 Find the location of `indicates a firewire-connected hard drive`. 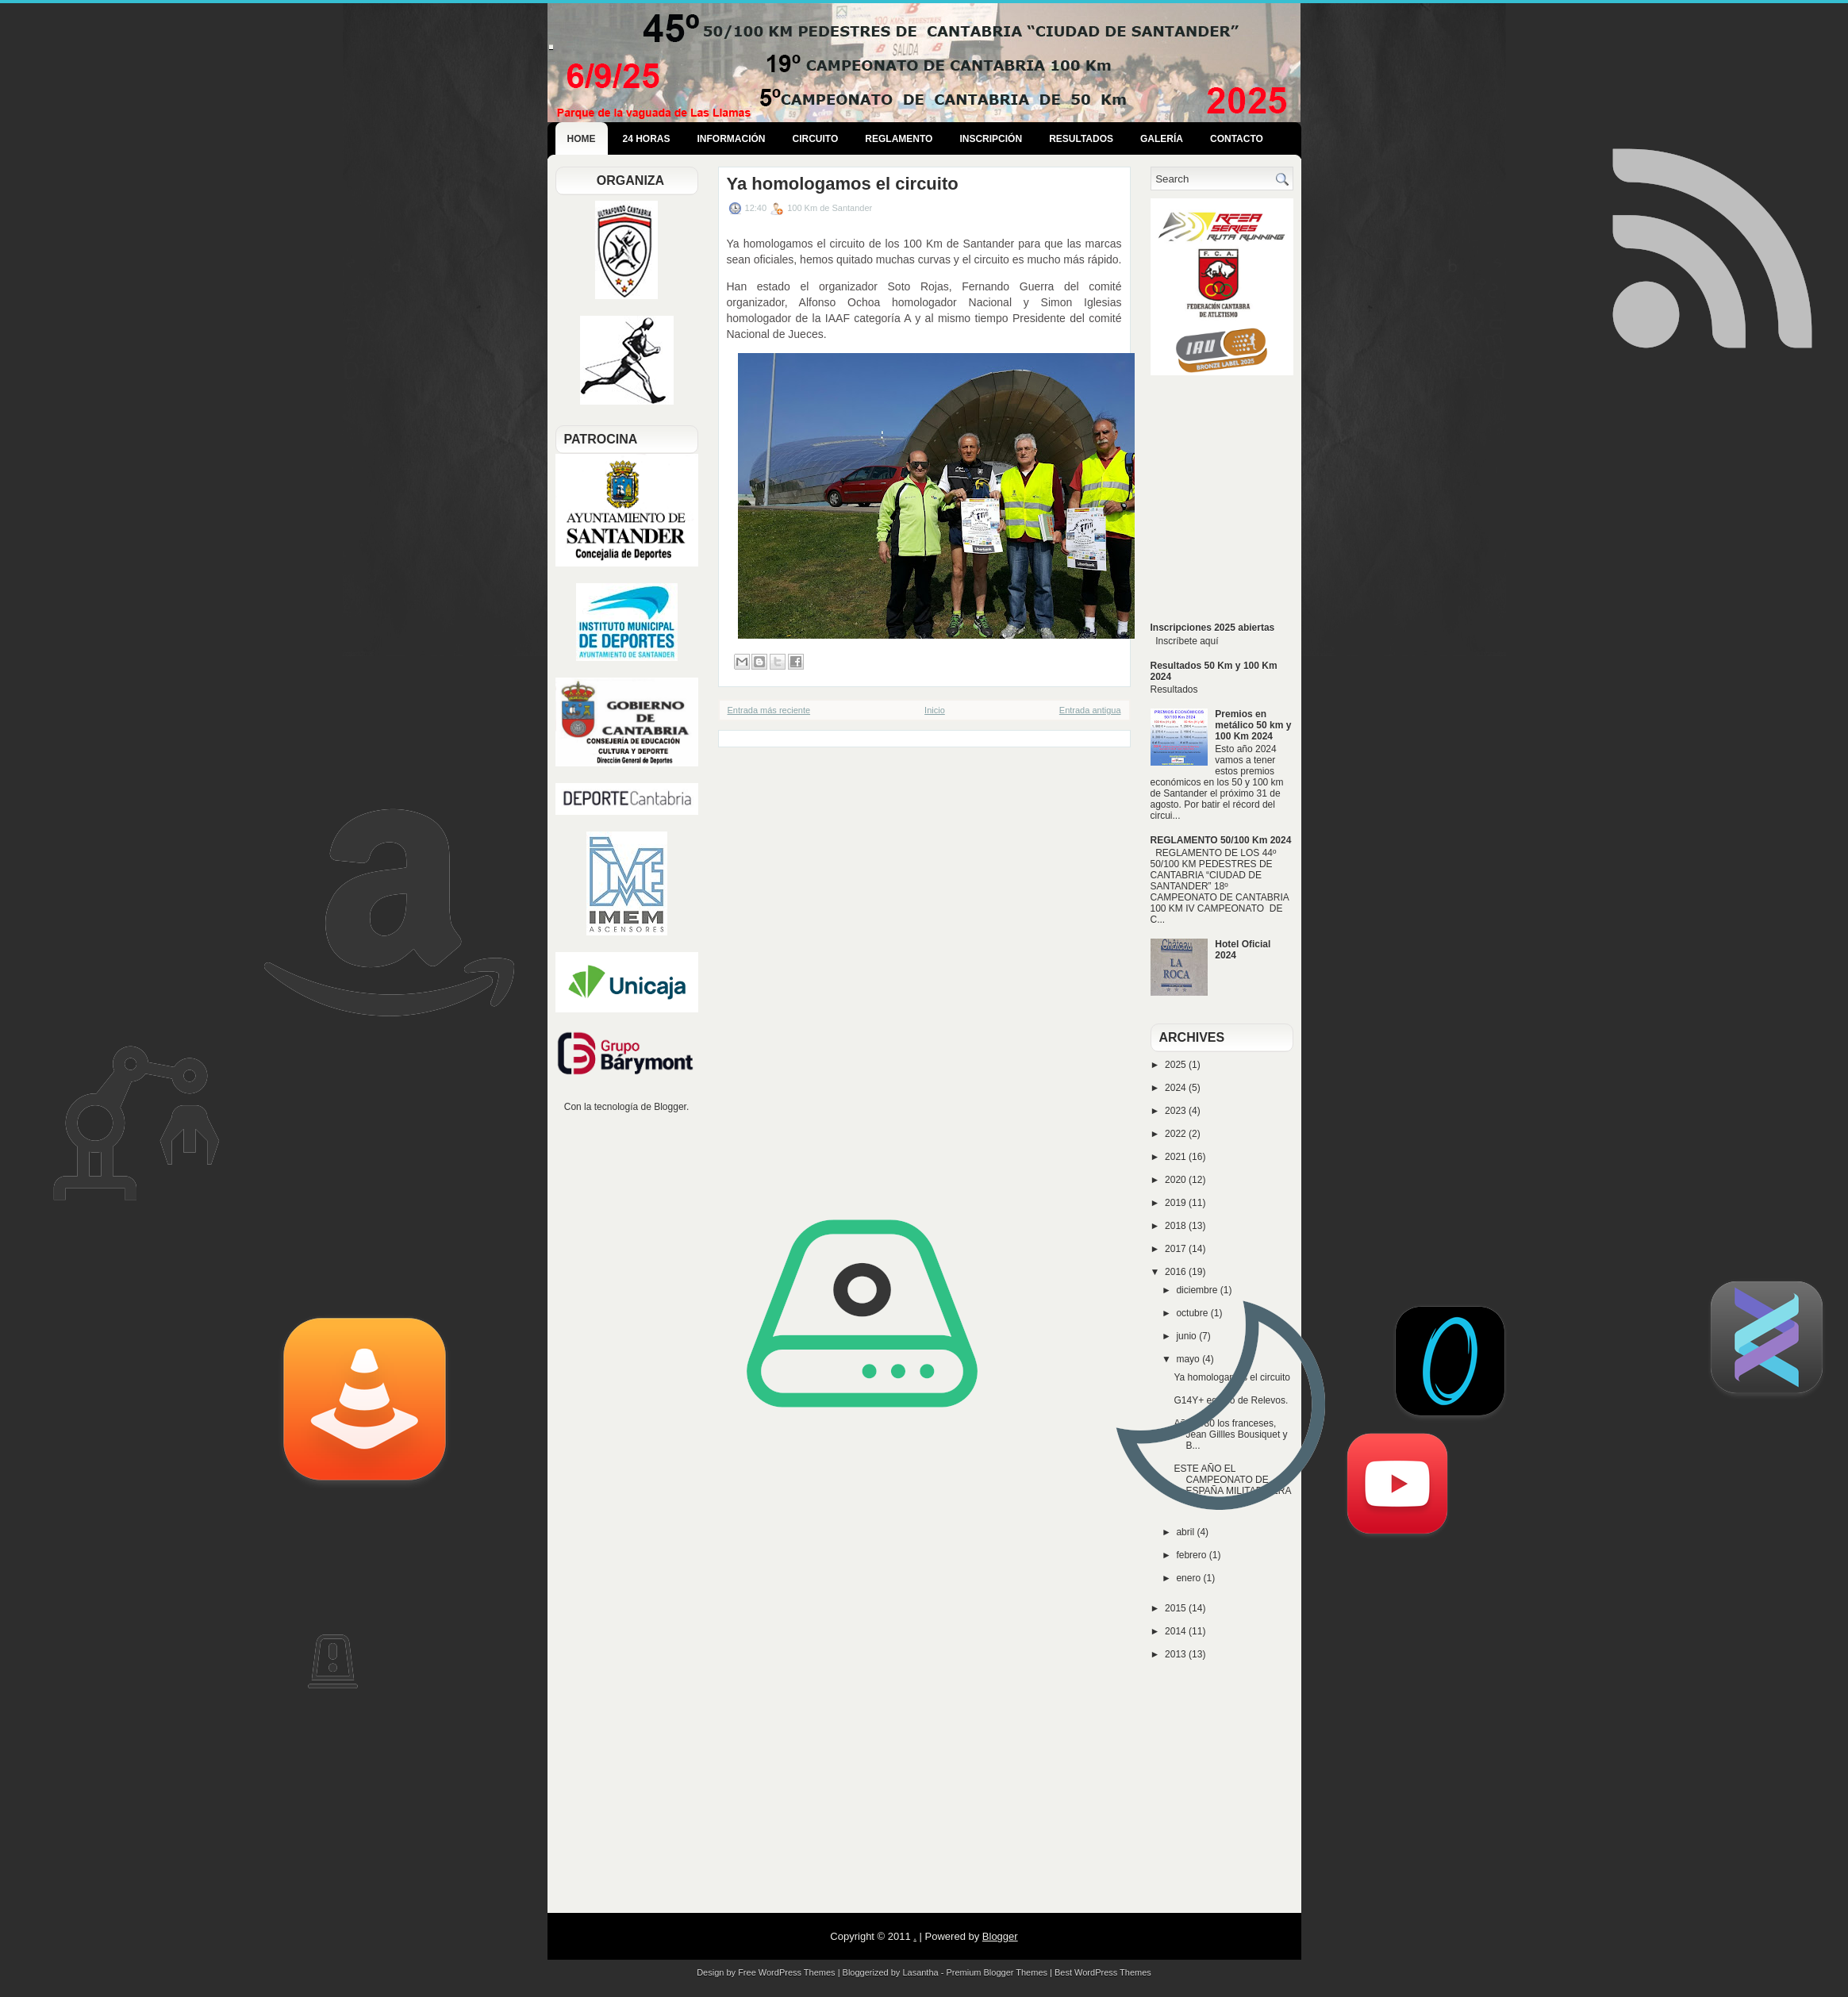

indicates a firewire-connected hard drive is located at coordinates (862, 1306).